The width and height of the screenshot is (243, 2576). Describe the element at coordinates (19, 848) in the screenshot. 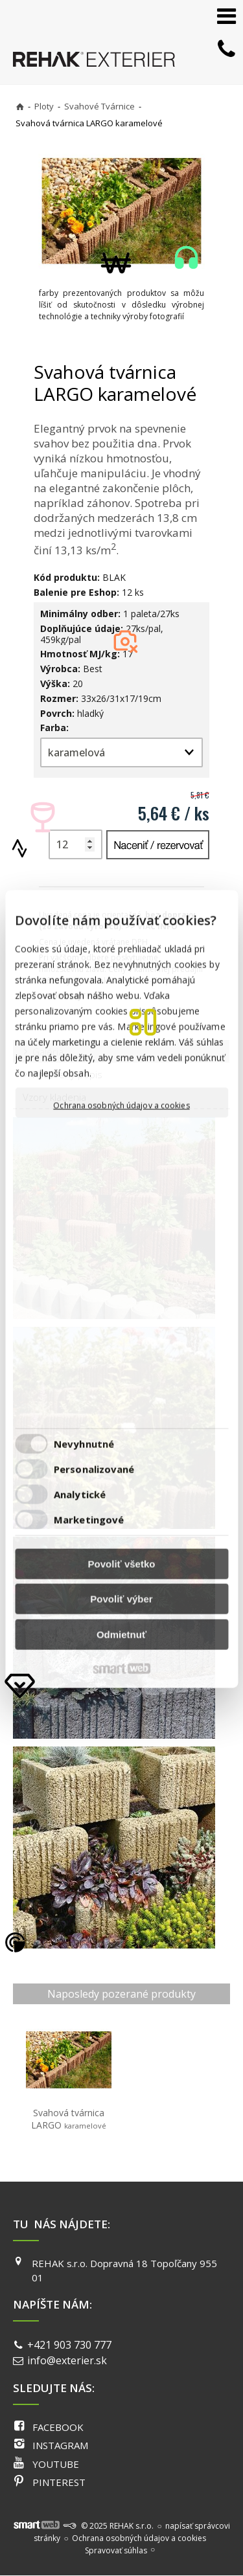

I see `connect to strava fitness tracking` at that location.